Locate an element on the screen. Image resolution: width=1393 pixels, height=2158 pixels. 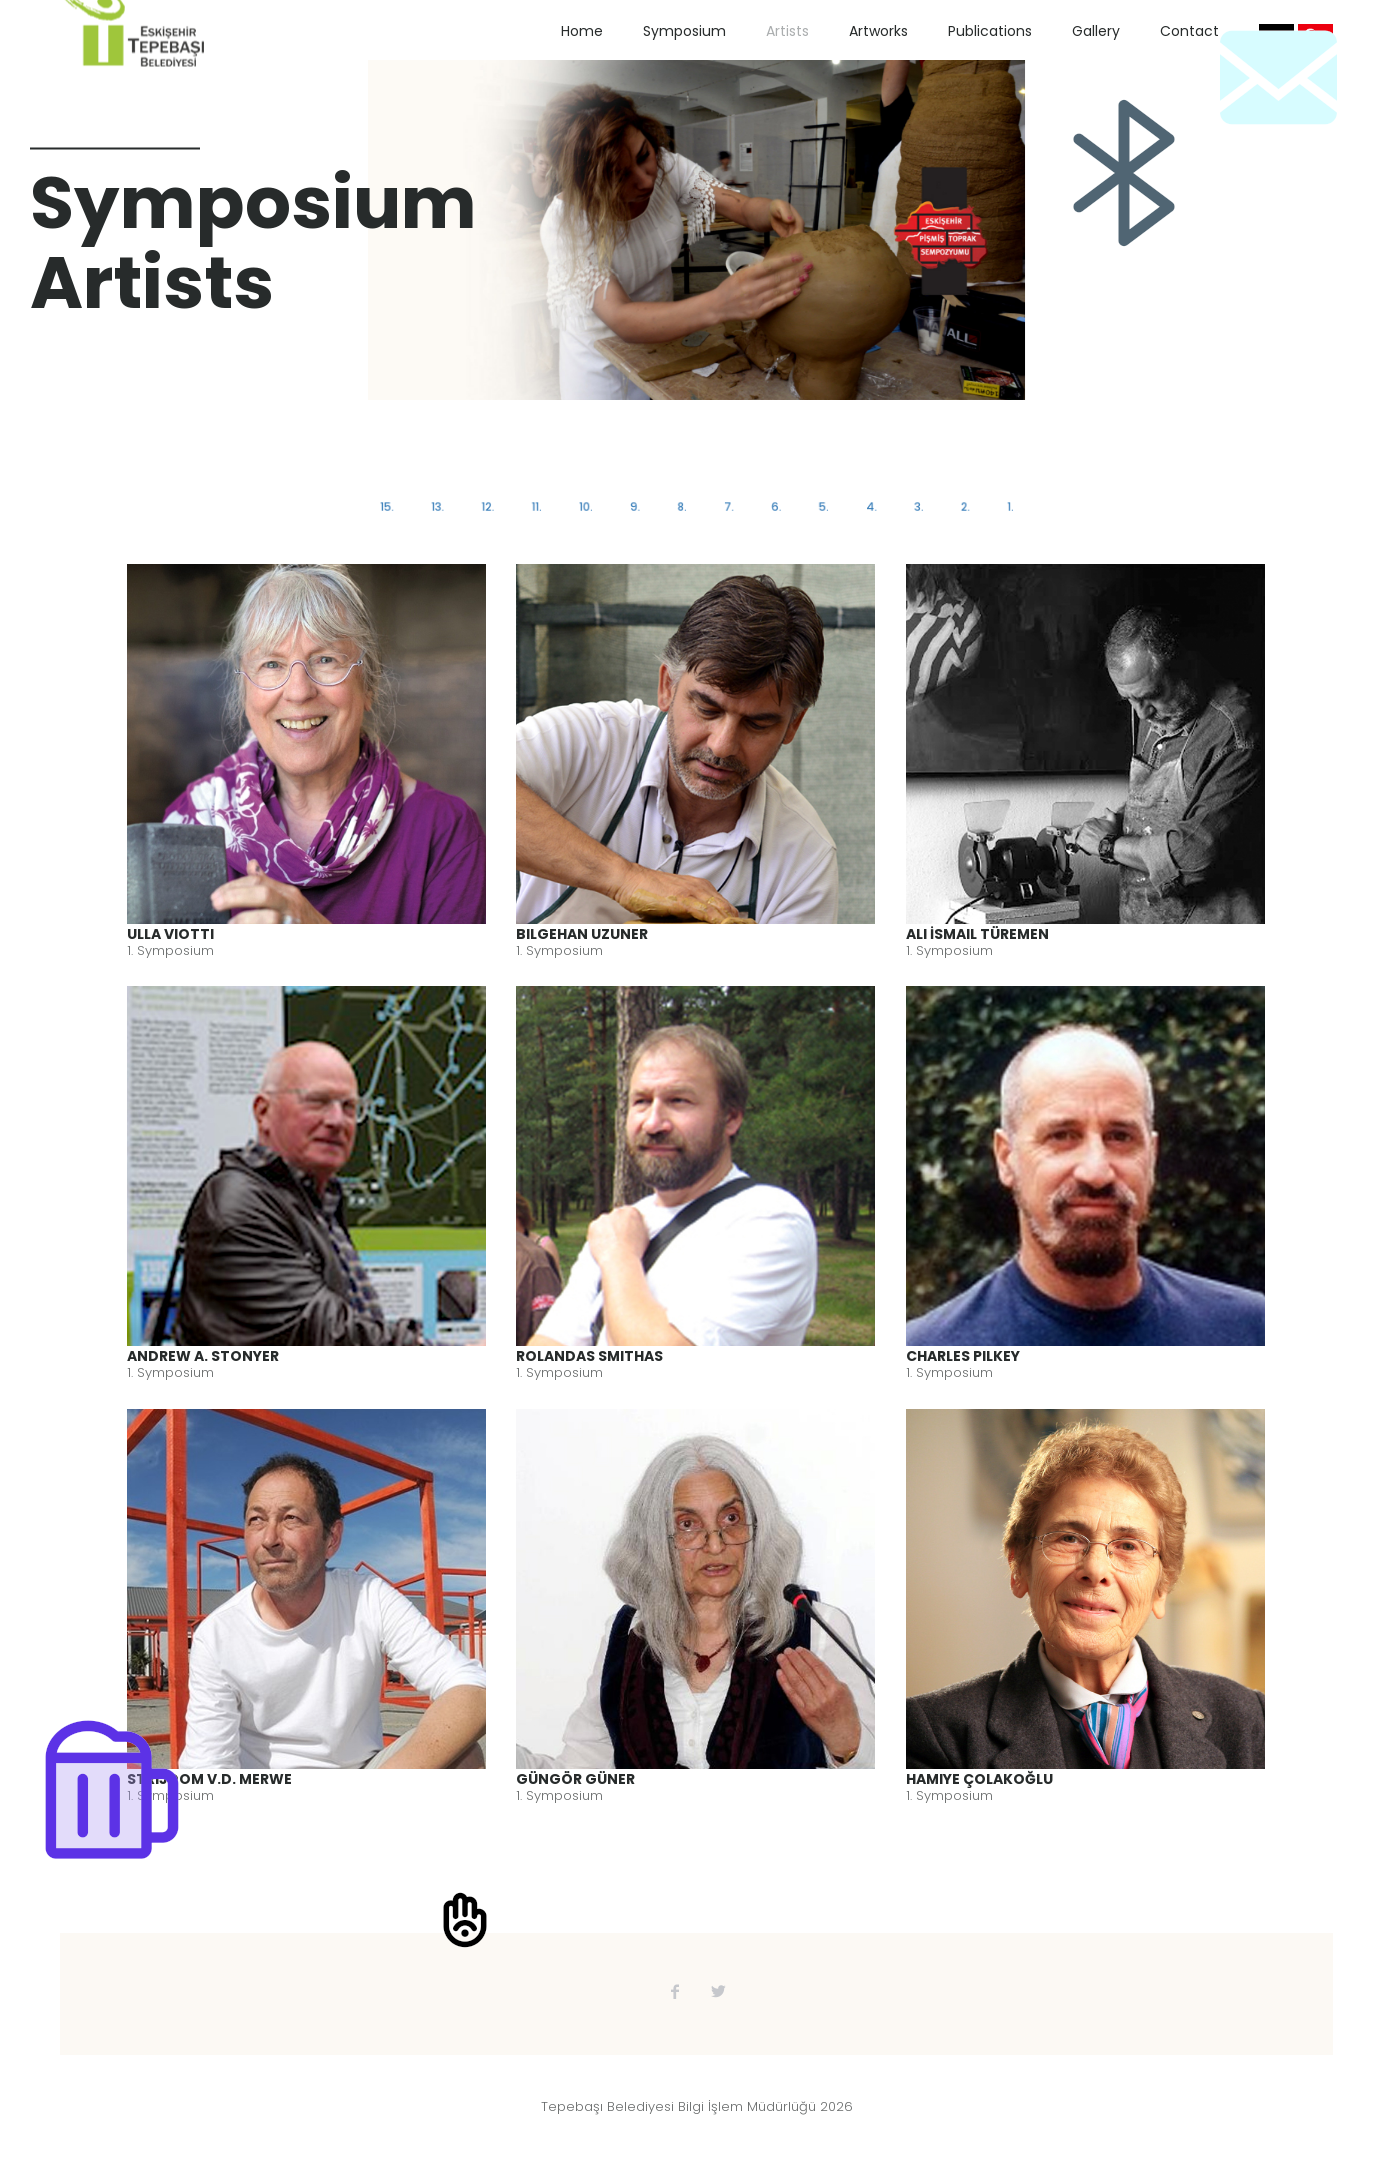
access palm reading or hand analysis feature is located at coordinates (465, 1920).